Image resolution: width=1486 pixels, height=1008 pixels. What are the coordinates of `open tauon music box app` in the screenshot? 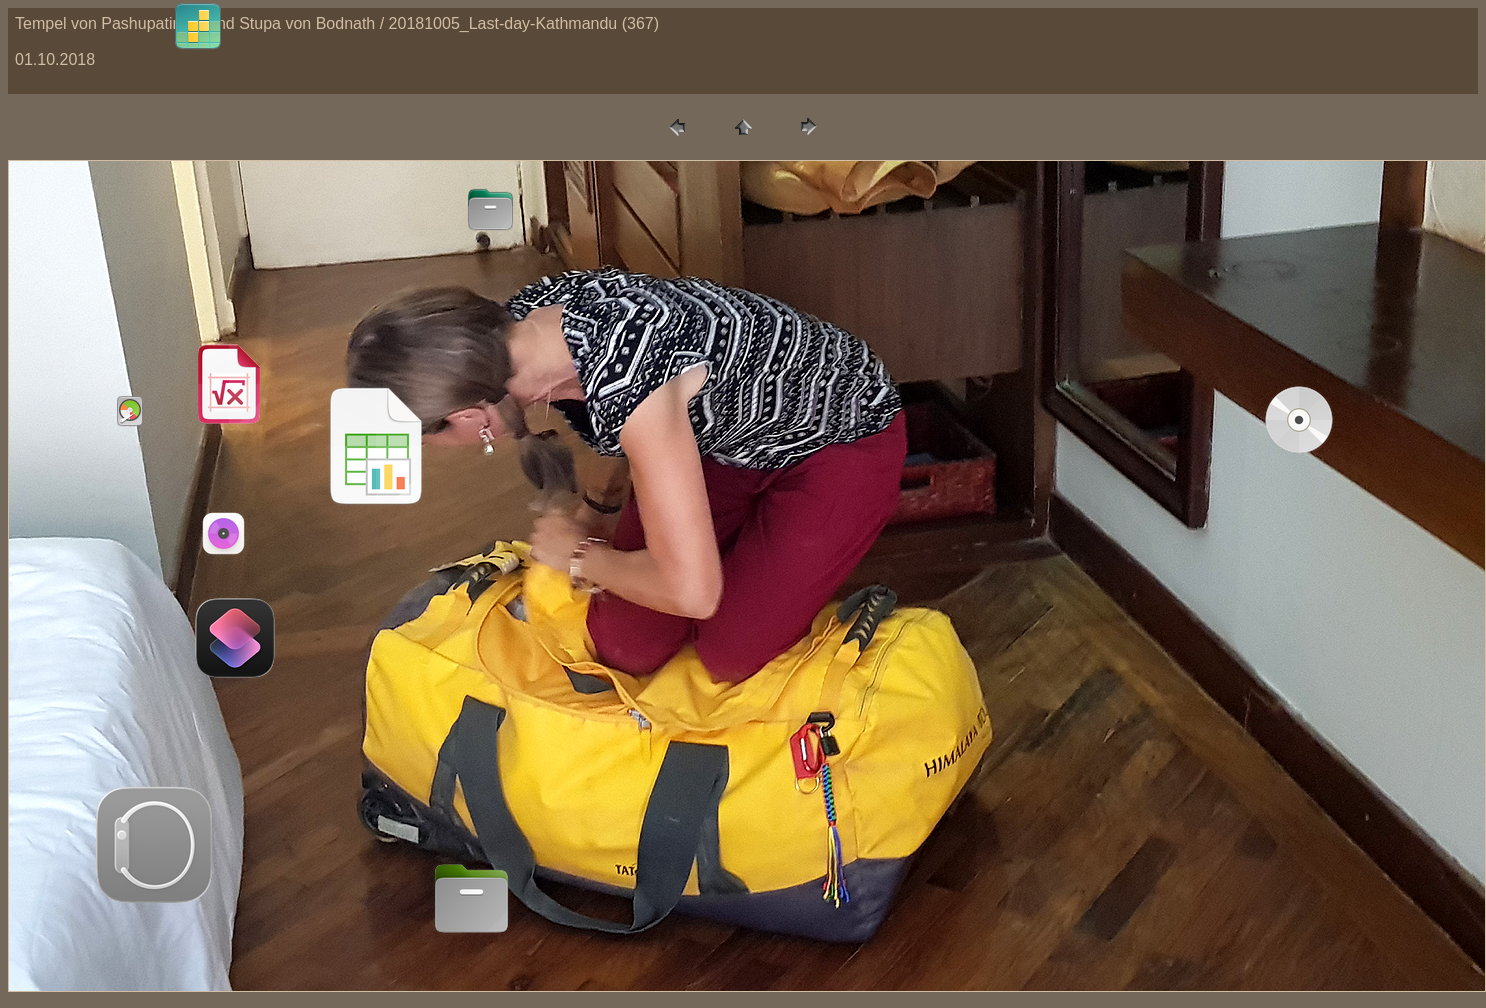 It's located at (223, 533).